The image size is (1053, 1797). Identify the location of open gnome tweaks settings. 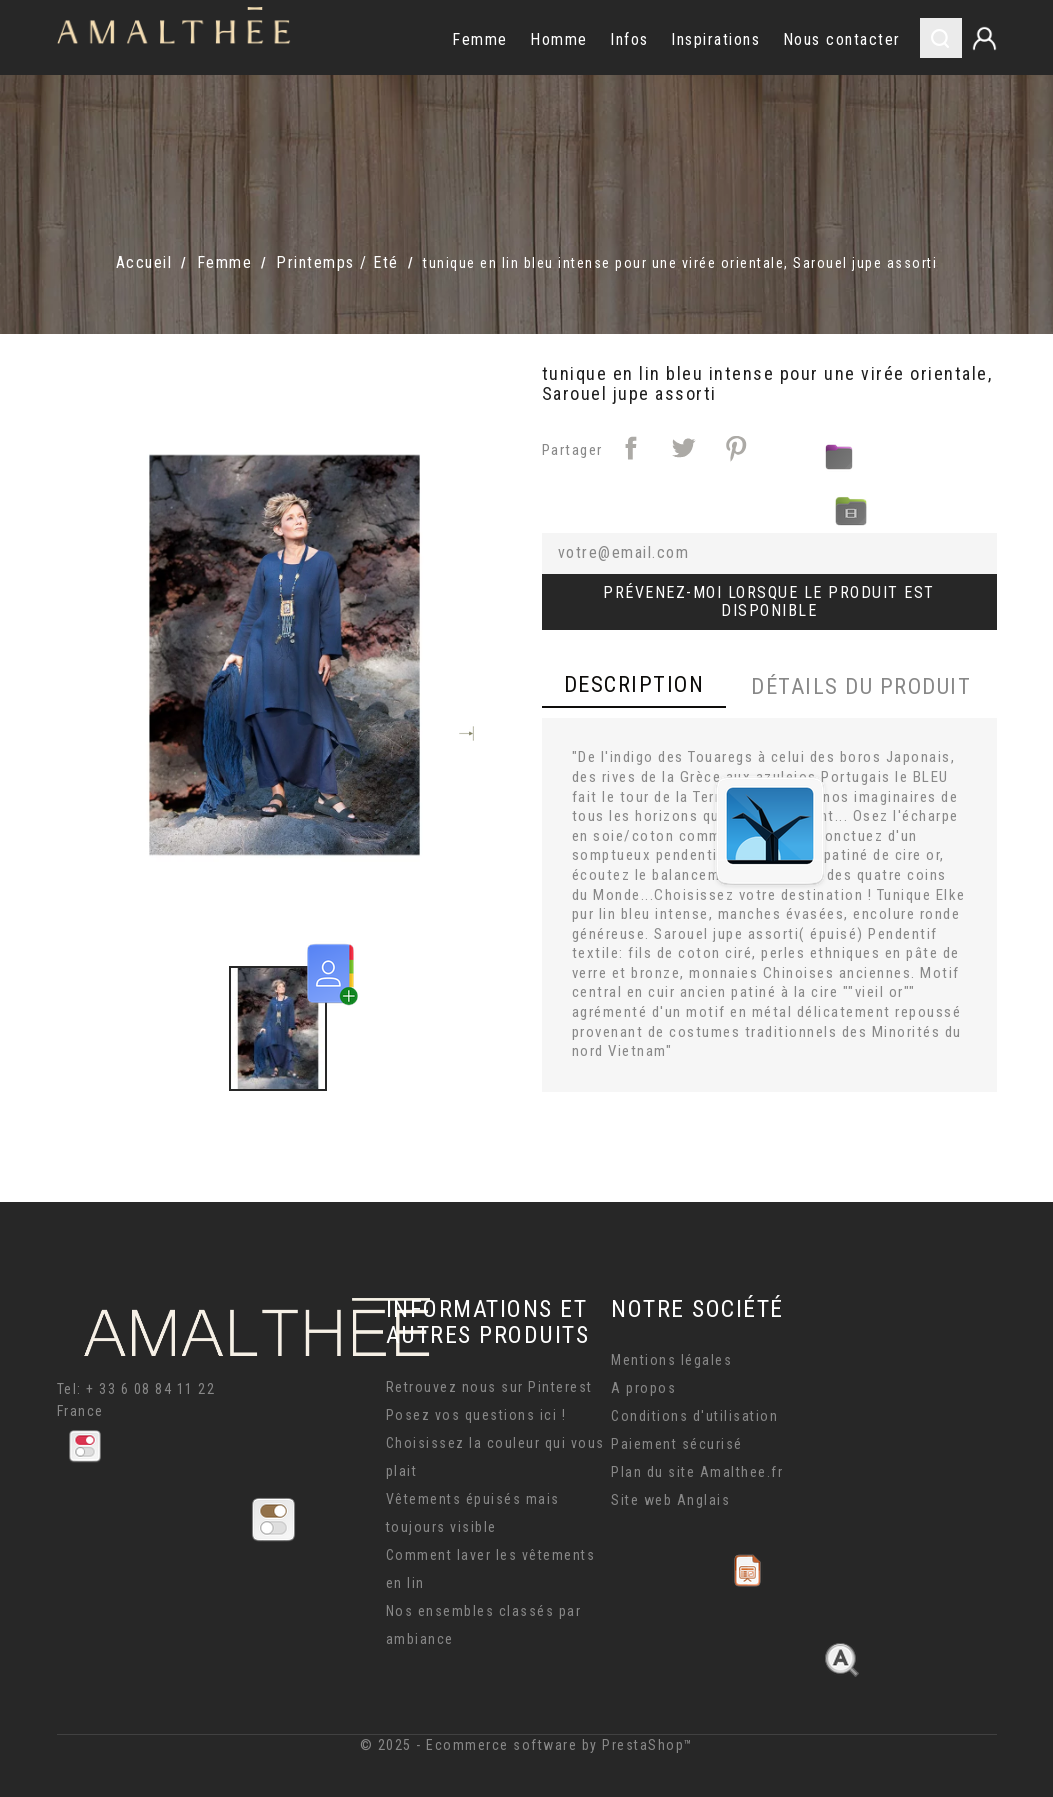
(85, 1446).